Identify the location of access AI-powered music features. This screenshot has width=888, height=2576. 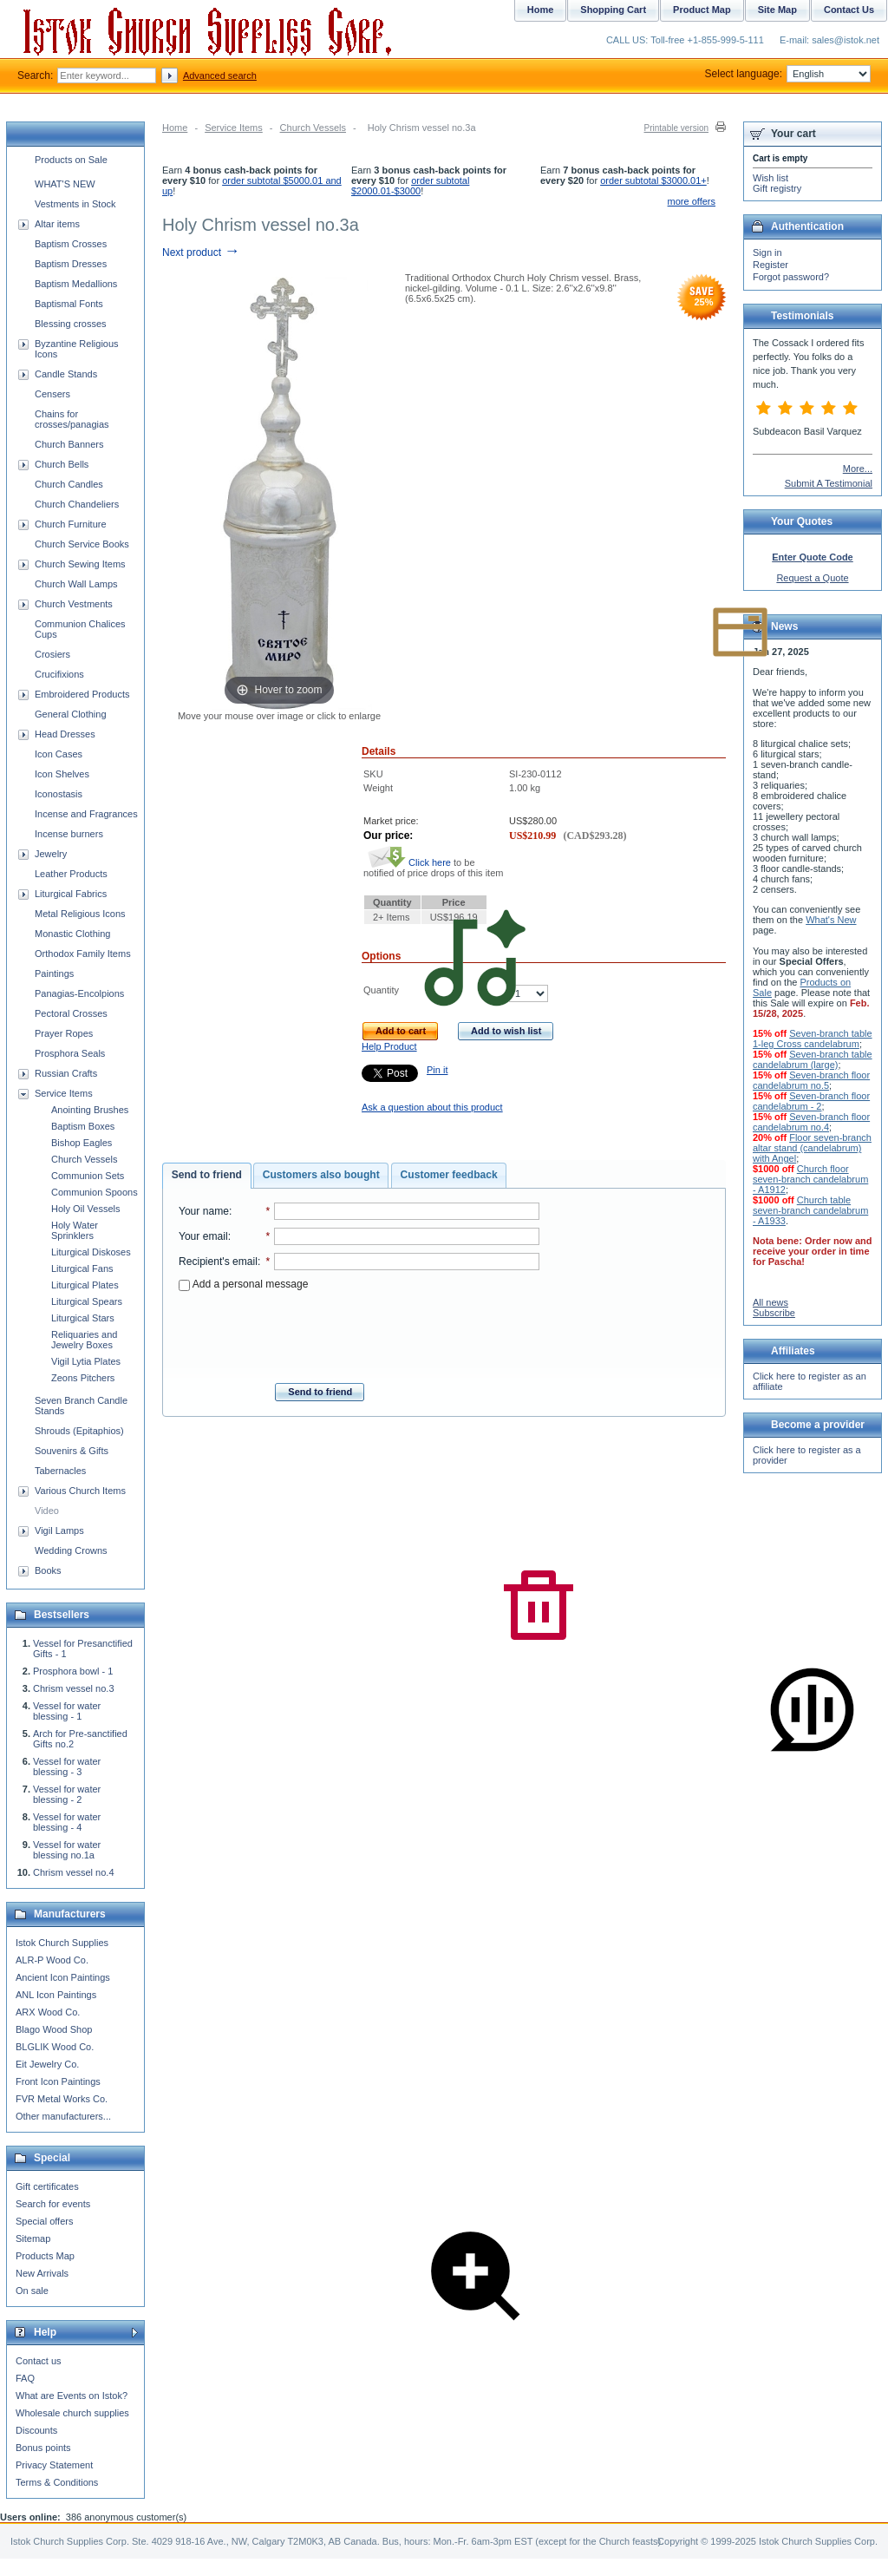
(477, 962).